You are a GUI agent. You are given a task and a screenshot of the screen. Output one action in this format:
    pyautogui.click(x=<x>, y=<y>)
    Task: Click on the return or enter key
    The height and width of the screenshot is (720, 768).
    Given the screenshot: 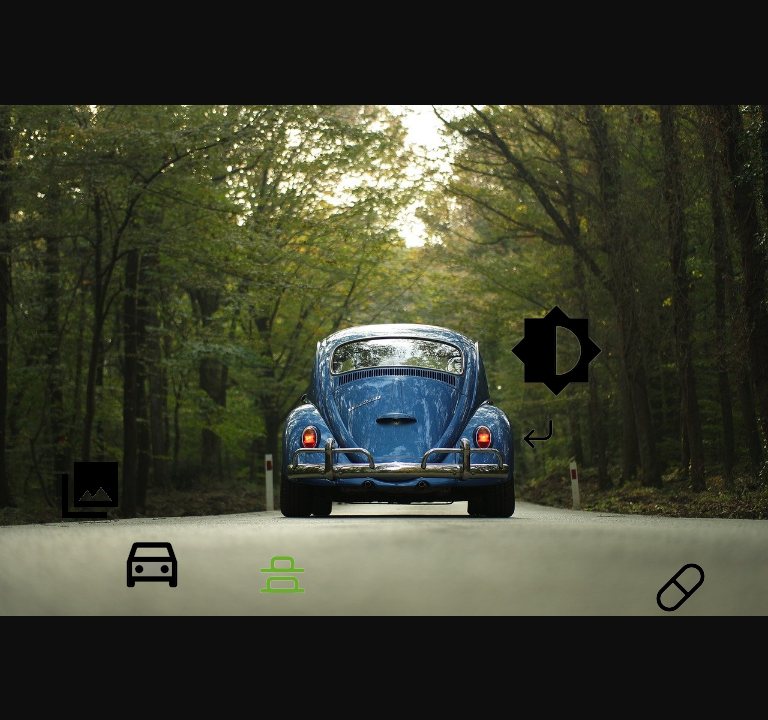 What is the action you would take?
    pyautogui.click(x=538, y=434)
    